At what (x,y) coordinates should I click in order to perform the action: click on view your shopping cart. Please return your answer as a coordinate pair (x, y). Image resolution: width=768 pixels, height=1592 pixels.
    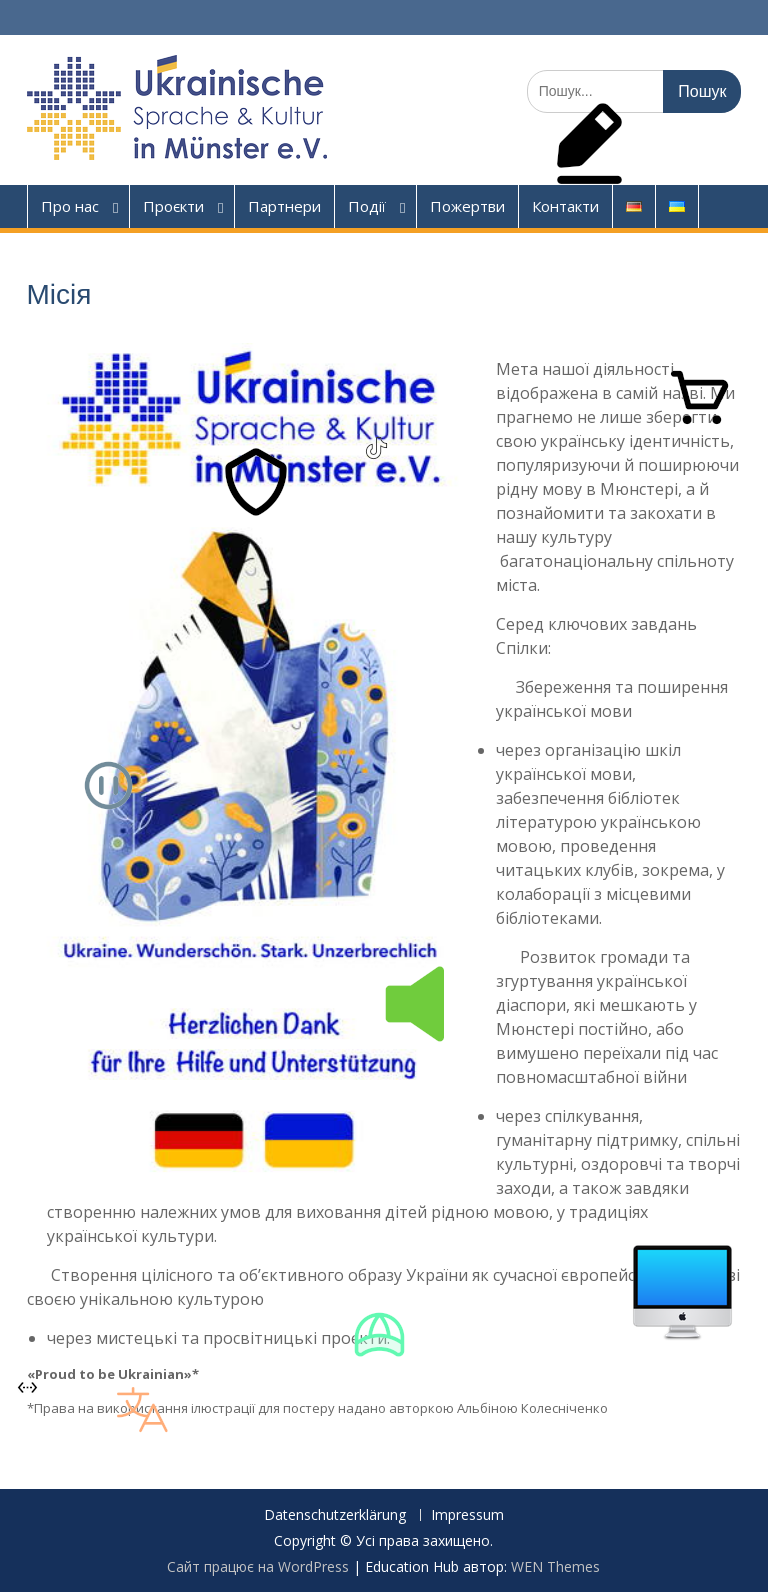
    Looking at the image, I should click on (700, 397).